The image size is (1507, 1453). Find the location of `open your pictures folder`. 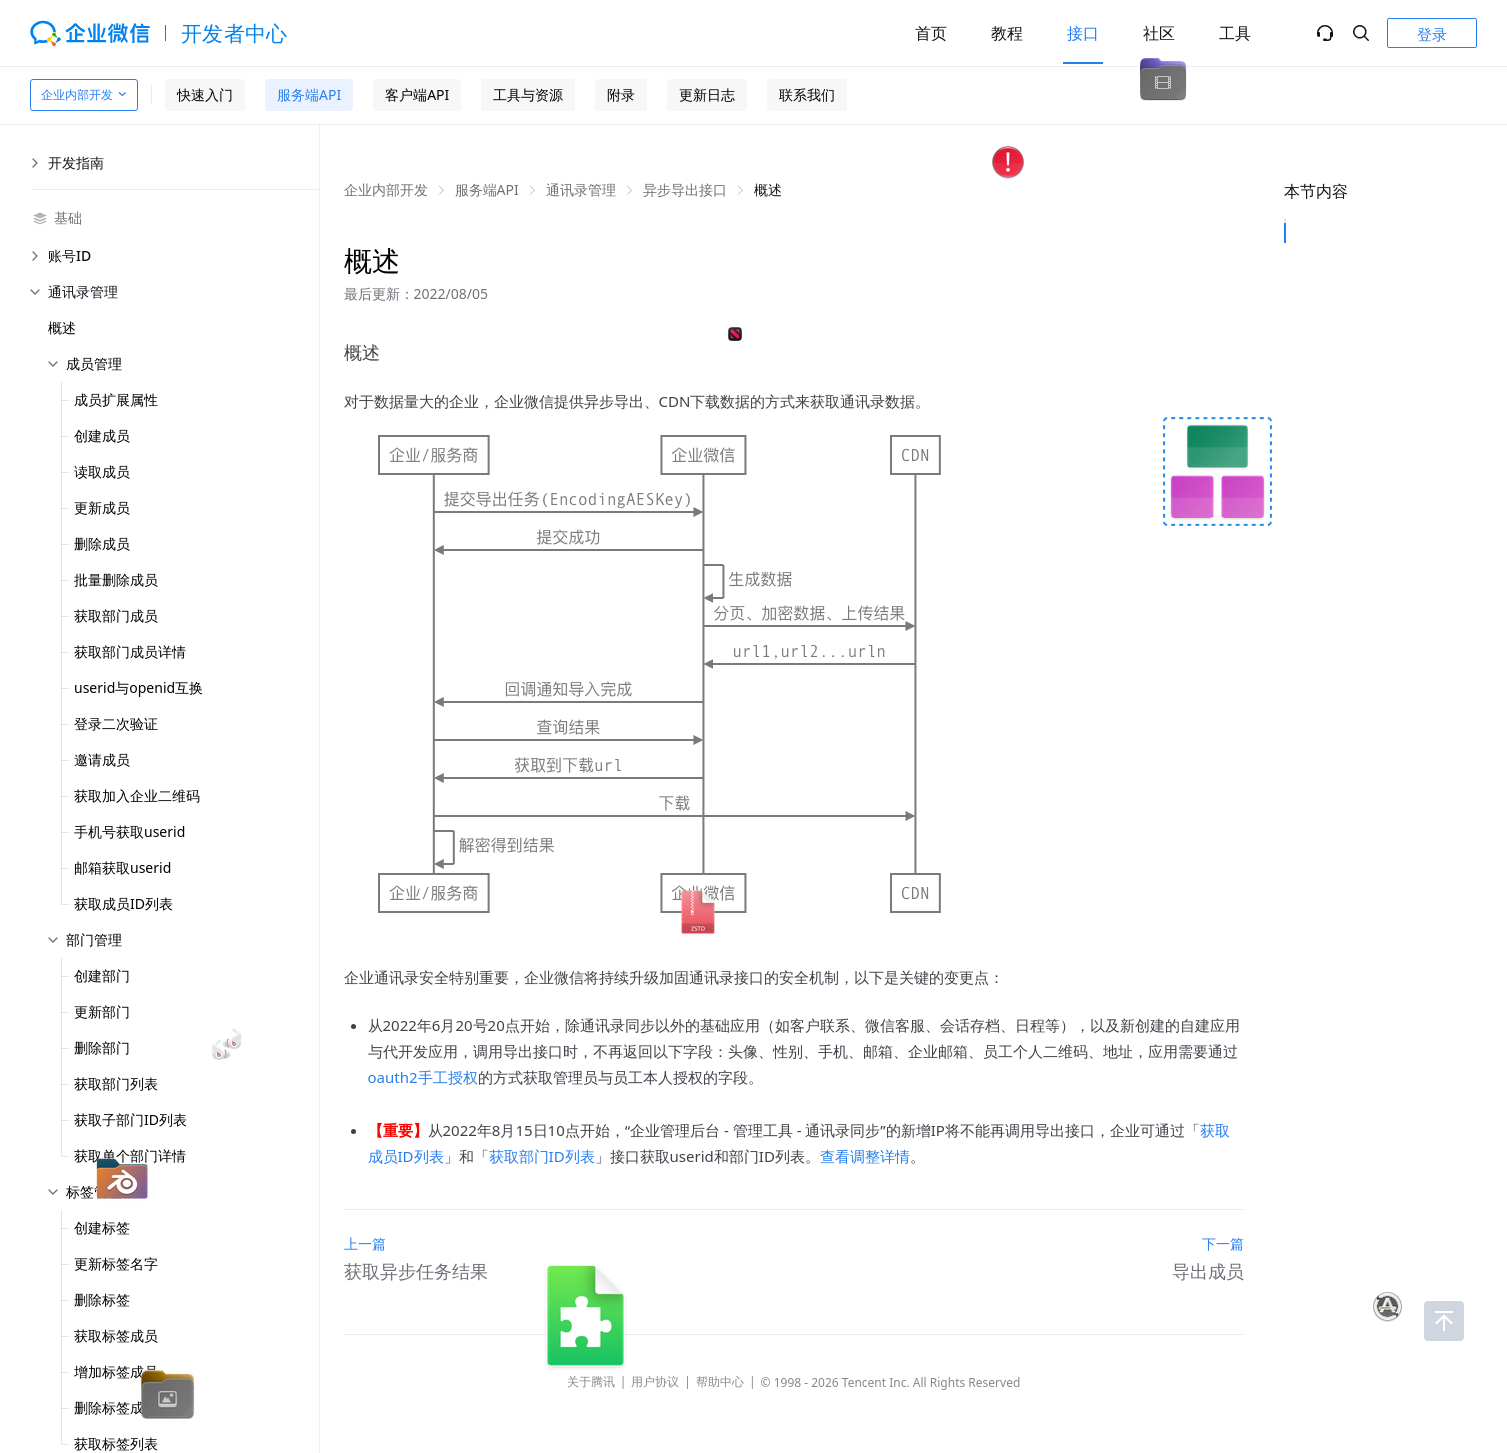

open your pictures folder is located at coordinates (167, 1394).